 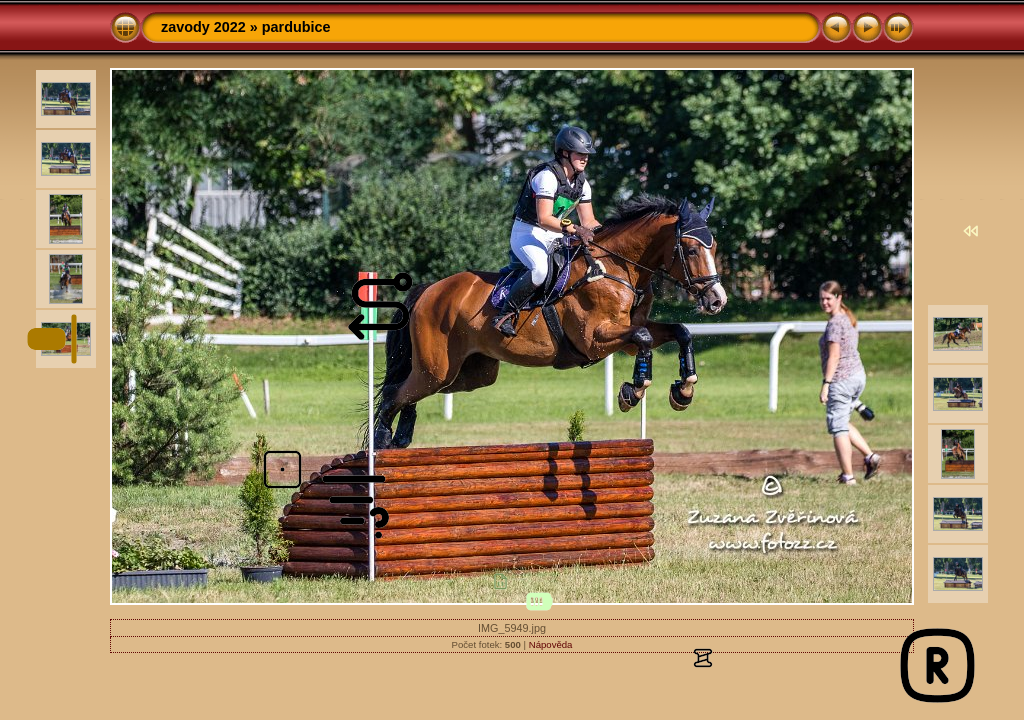 What do you see at coordinates (539, 601) in the screenshot?
I see `indicates battery at approximately 75% charge` at bounding box center [539, 601].